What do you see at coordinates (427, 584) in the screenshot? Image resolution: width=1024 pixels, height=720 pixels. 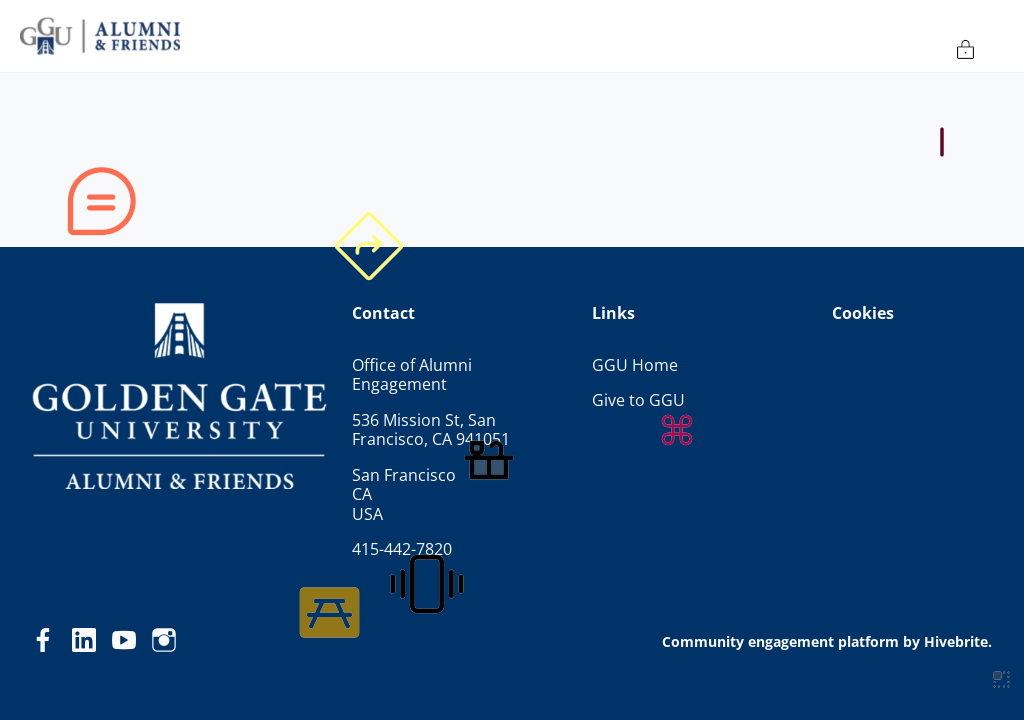 I see `enable vibrate mode on your device` at bounding box center [427, 584].